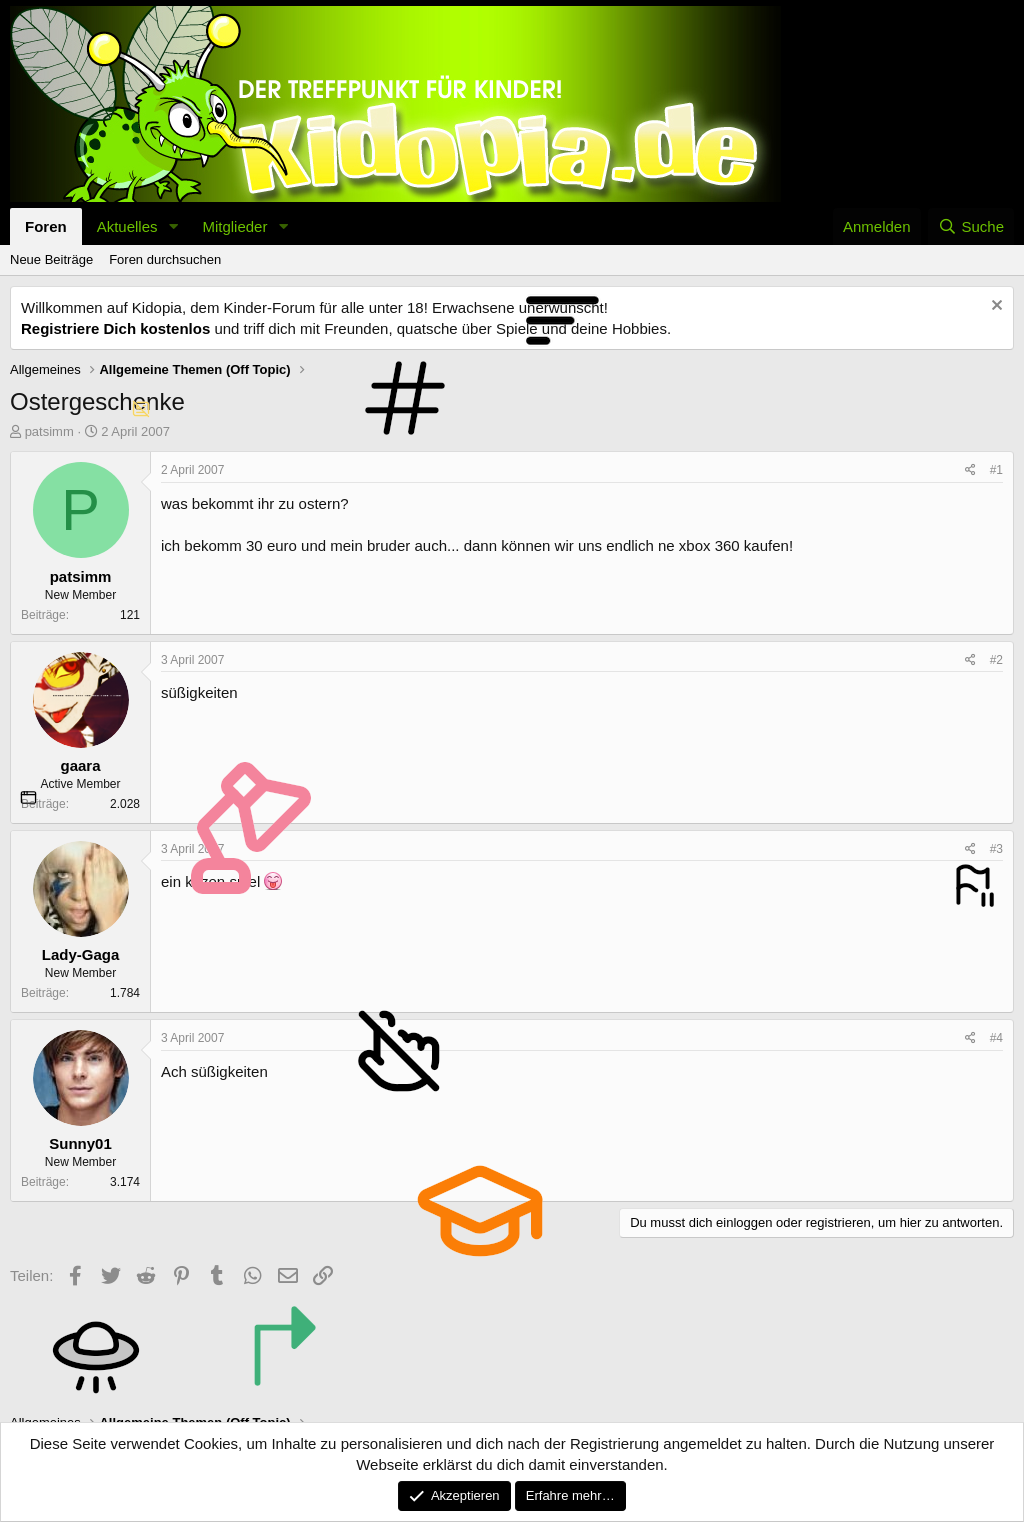 The image size is (1024, 1522). I want to click on view or add hashtags, so click(405, 398).